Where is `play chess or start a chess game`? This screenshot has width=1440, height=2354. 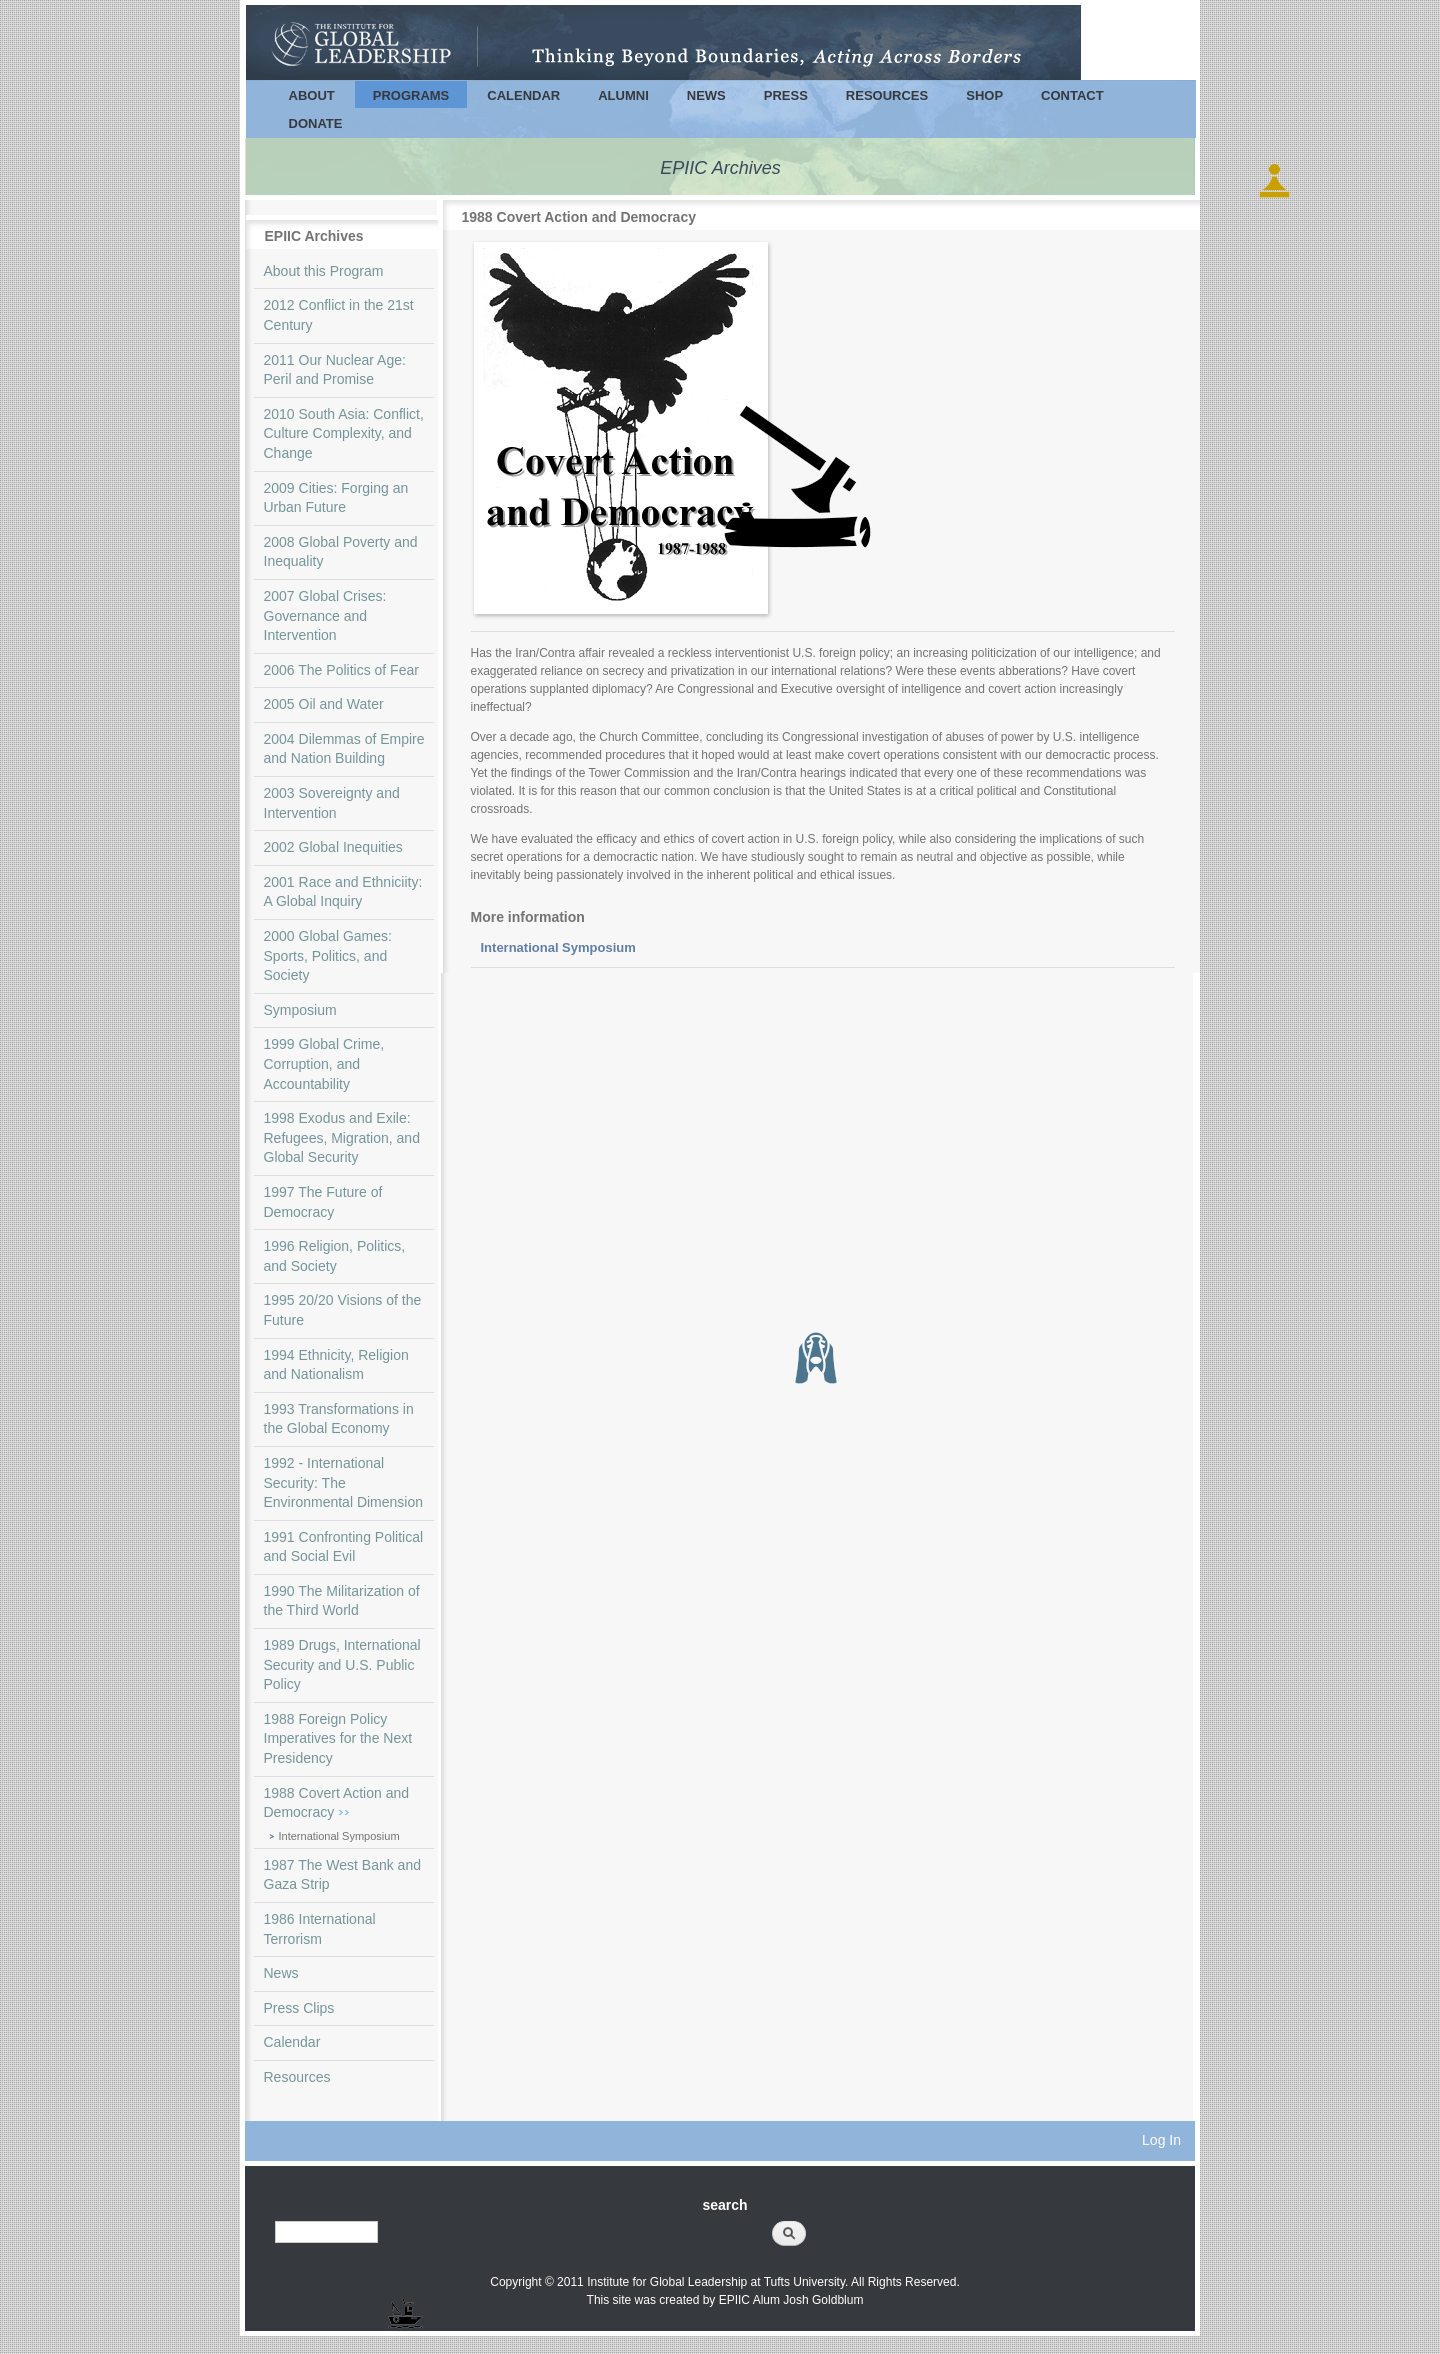
play chess or start a chess game is located at coordinates (1274, 175).